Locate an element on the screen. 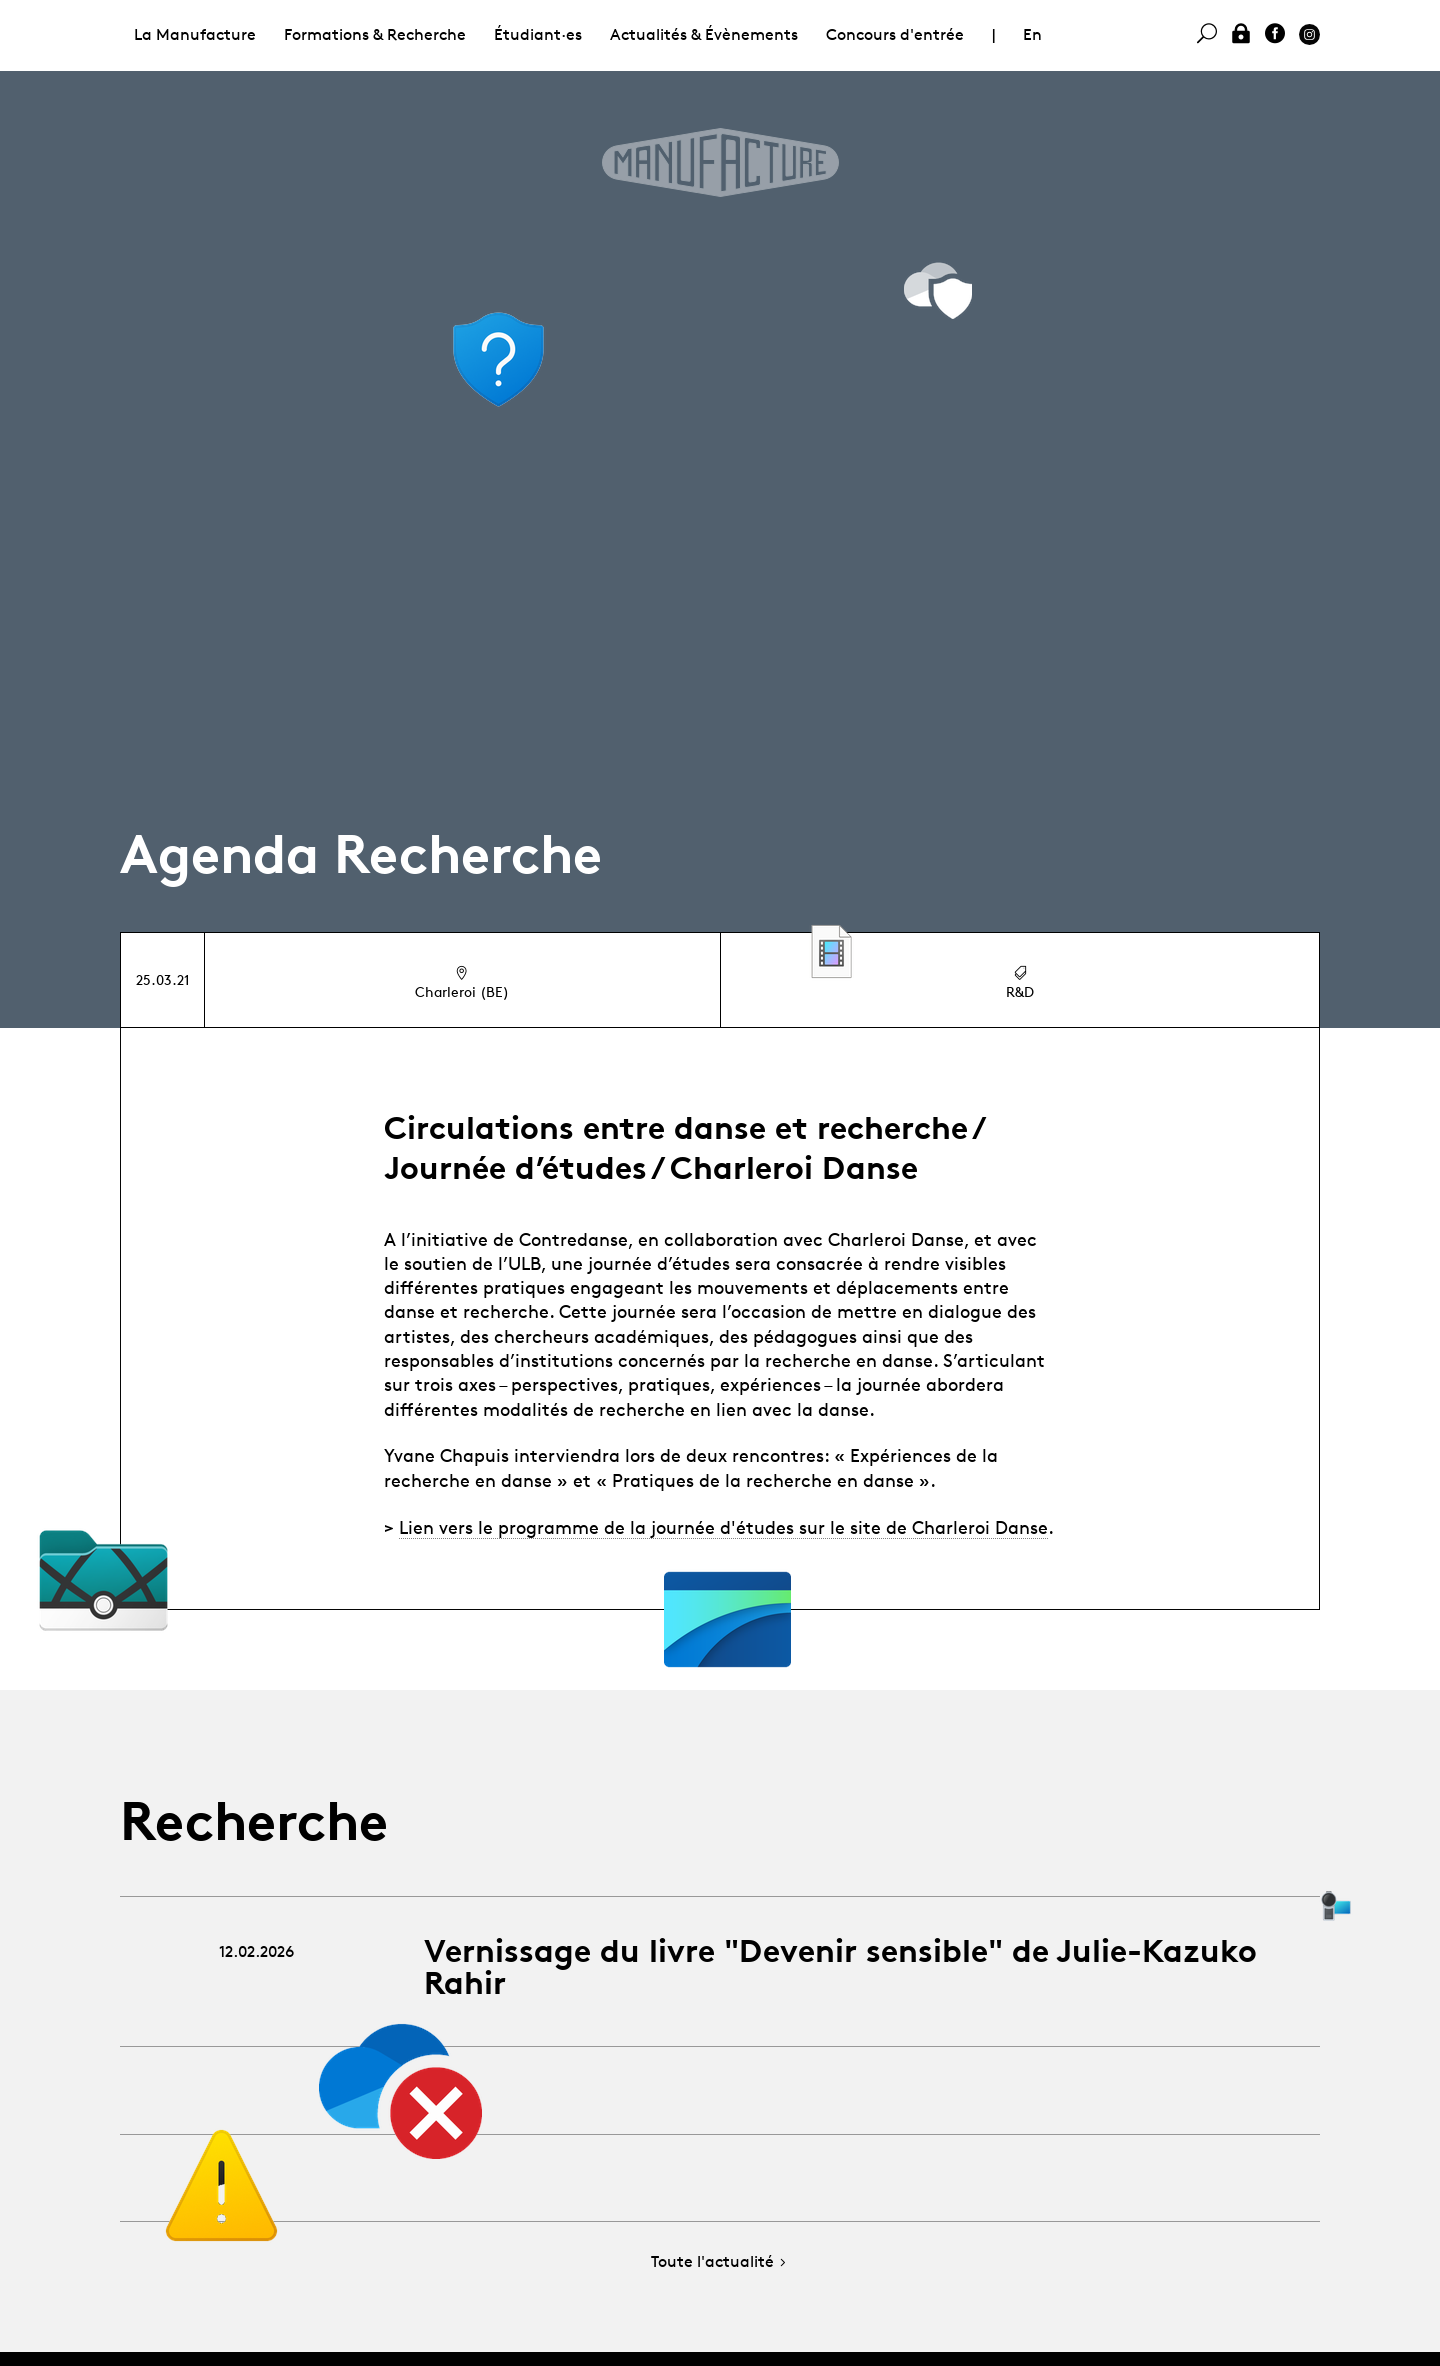  folder for pokémon net ball collection or related game assets is located at coordinates (103, 1584).